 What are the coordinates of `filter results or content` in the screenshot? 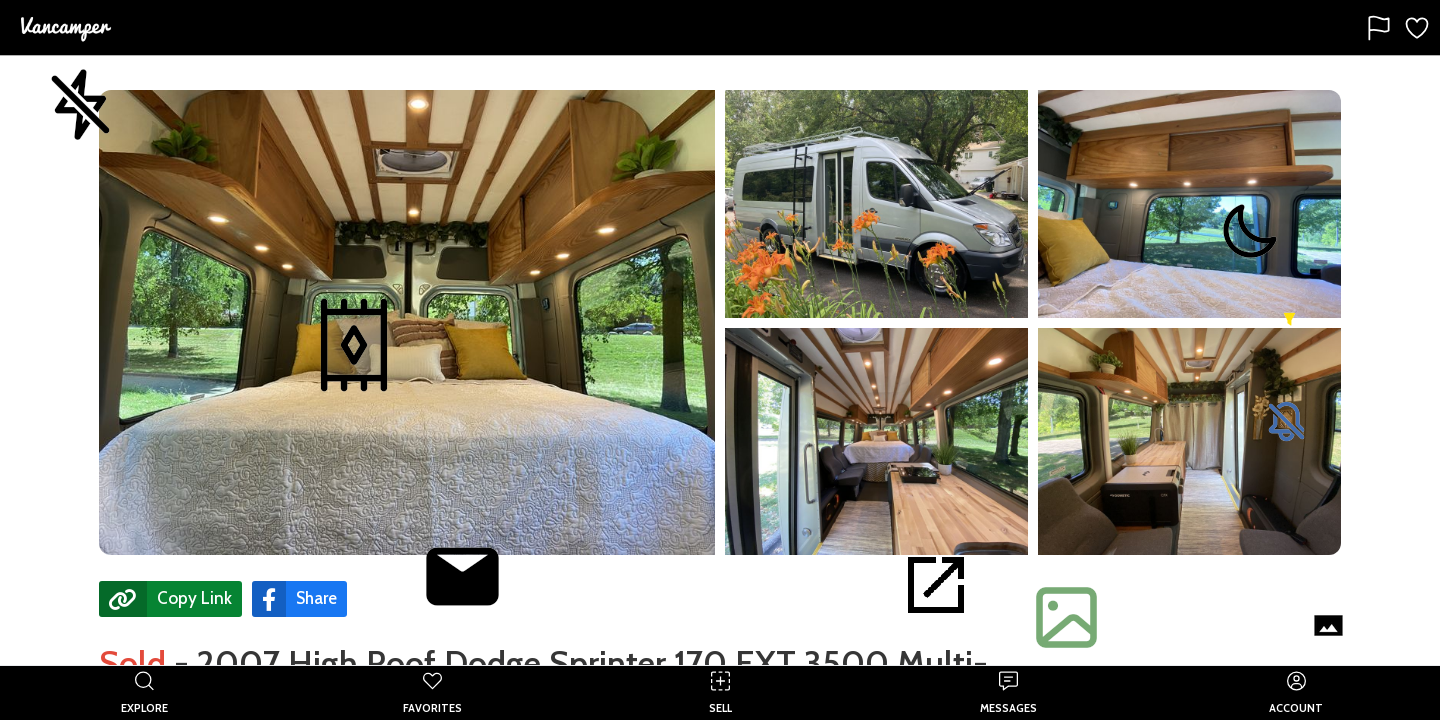 It's located at (1289, 318).